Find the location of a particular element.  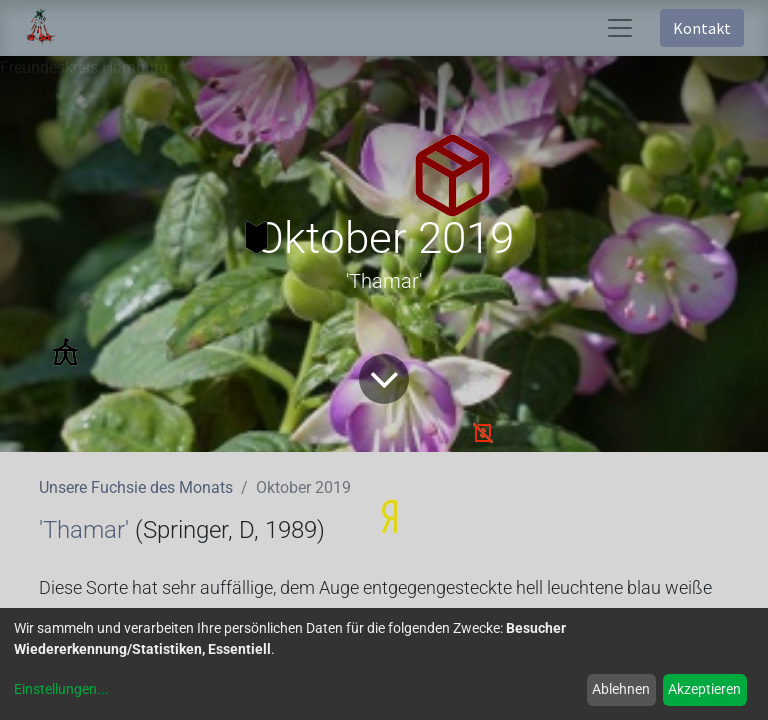

view package or shipment details is located at coordinates (452, 175).